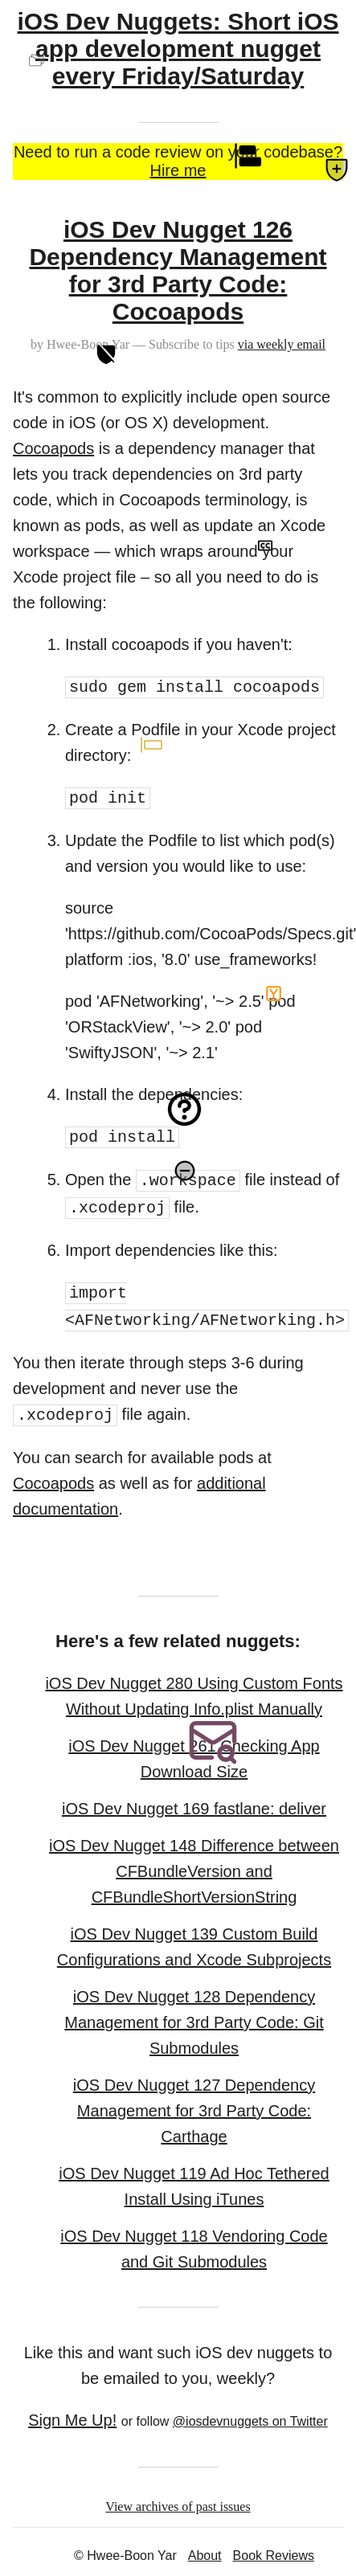 The width and height of the screenshot is (356, 2576). Describe the element at coordinates (265, 546) in the screenshot. I see `enable closed captions for video content` at that location.